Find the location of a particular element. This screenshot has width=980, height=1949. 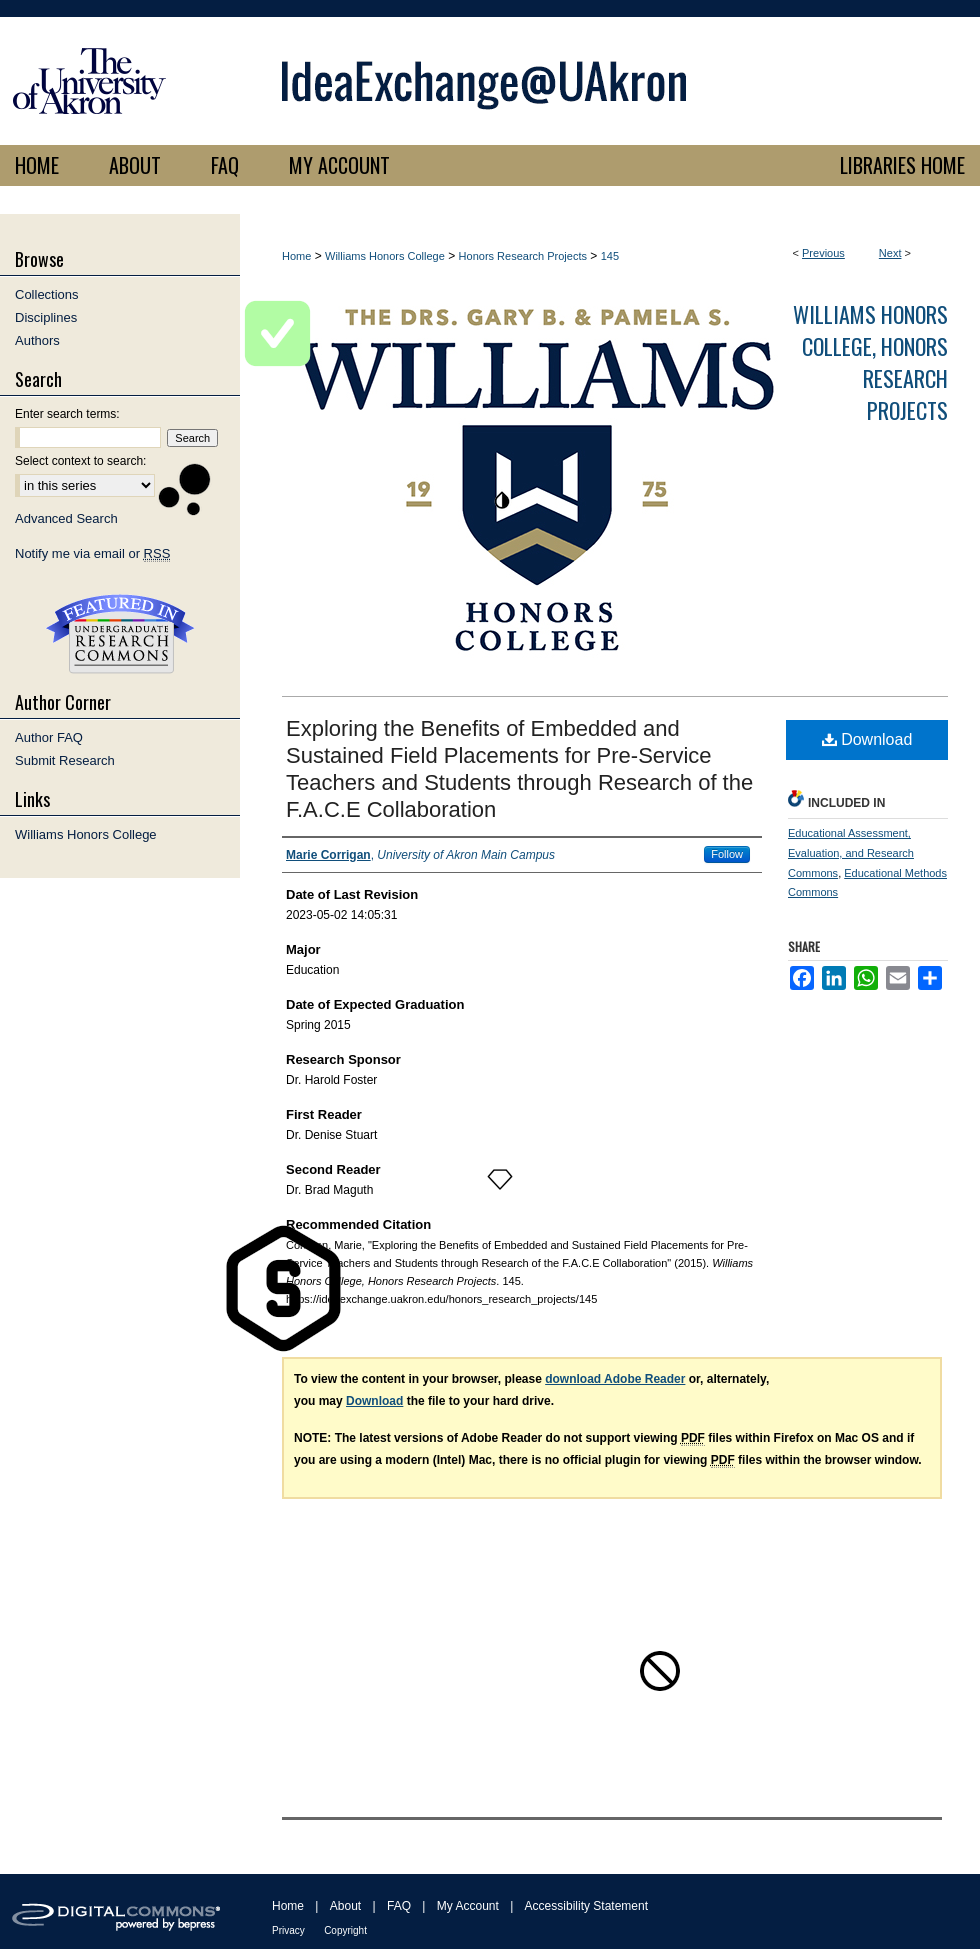

toggle color inversion or contrast settings is located at coordinates (502, 500).